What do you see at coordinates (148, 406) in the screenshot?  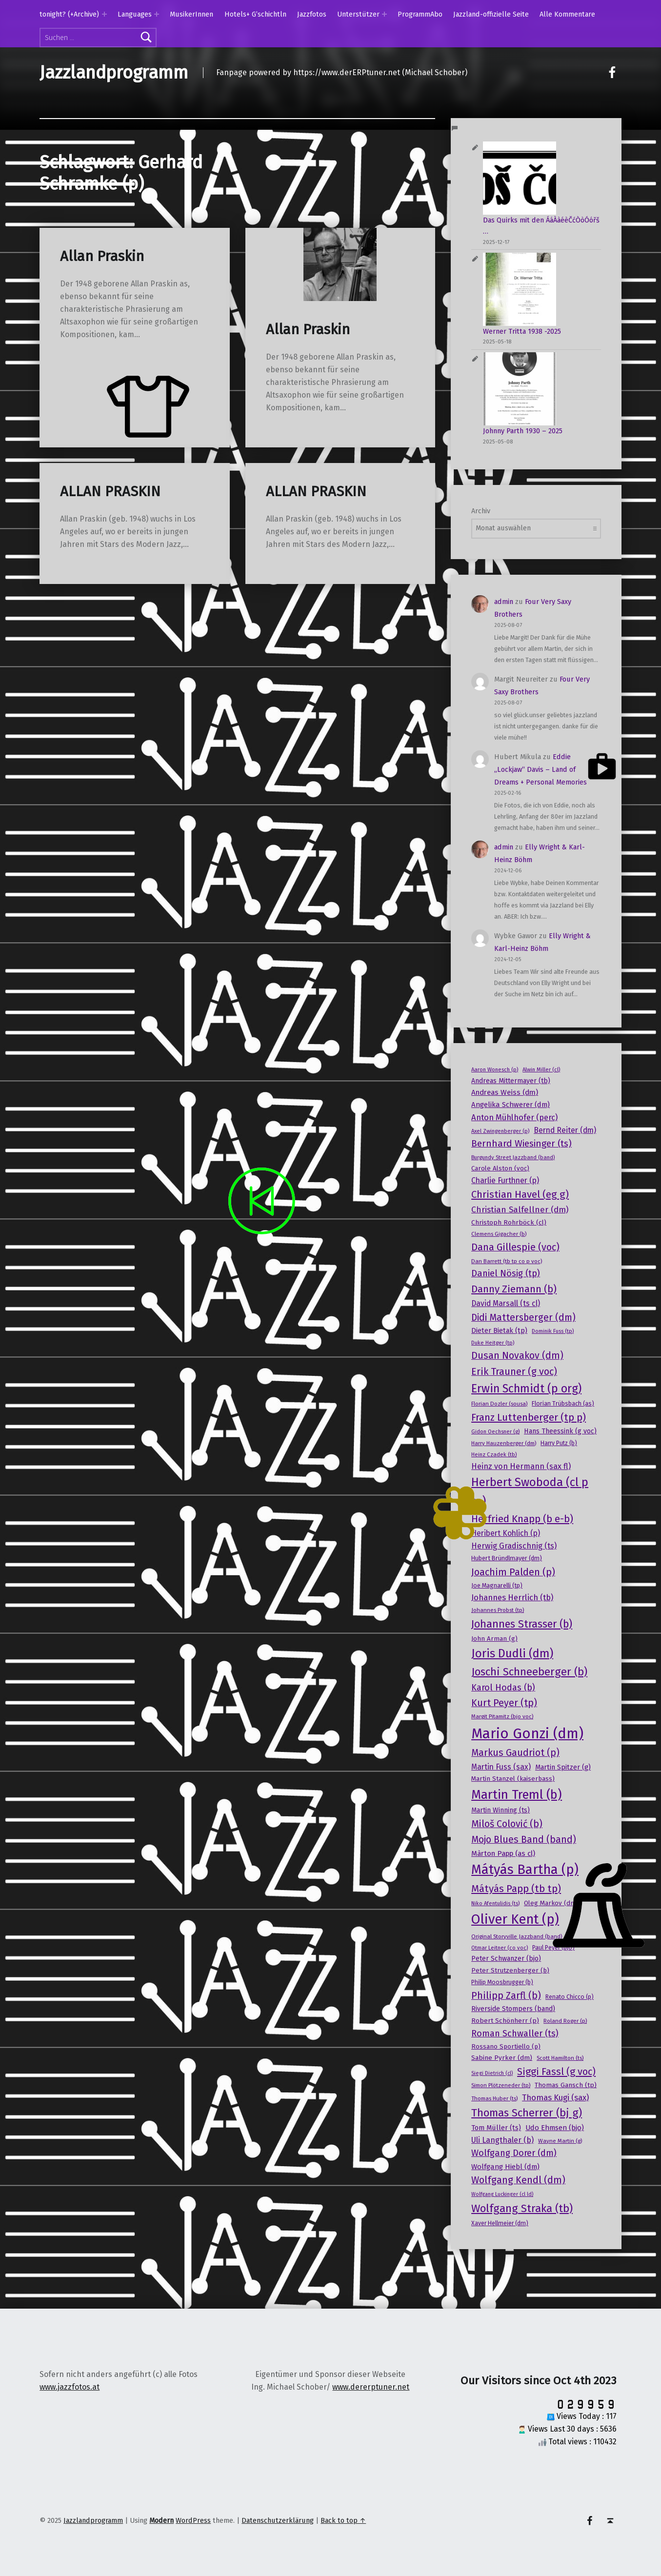 I see `browse clothing or apparel items` at bounding box center [148, 406].